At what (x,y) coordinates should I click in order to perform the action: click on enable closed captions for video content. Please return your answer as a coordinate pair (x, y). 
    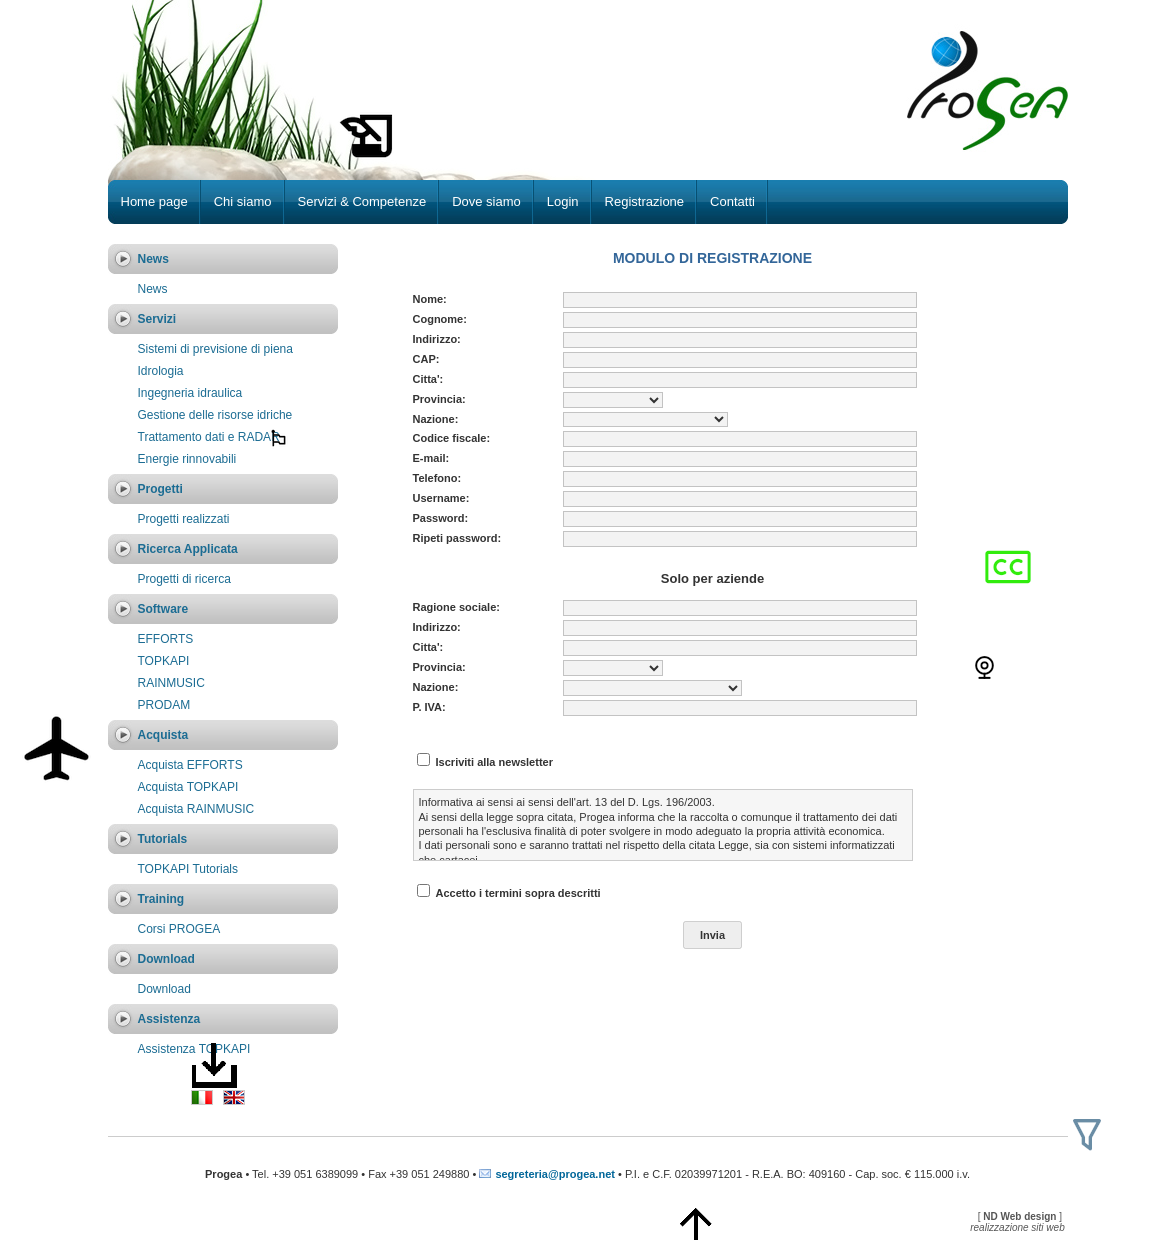
    Looking at the image, I should click on (1008, 567).